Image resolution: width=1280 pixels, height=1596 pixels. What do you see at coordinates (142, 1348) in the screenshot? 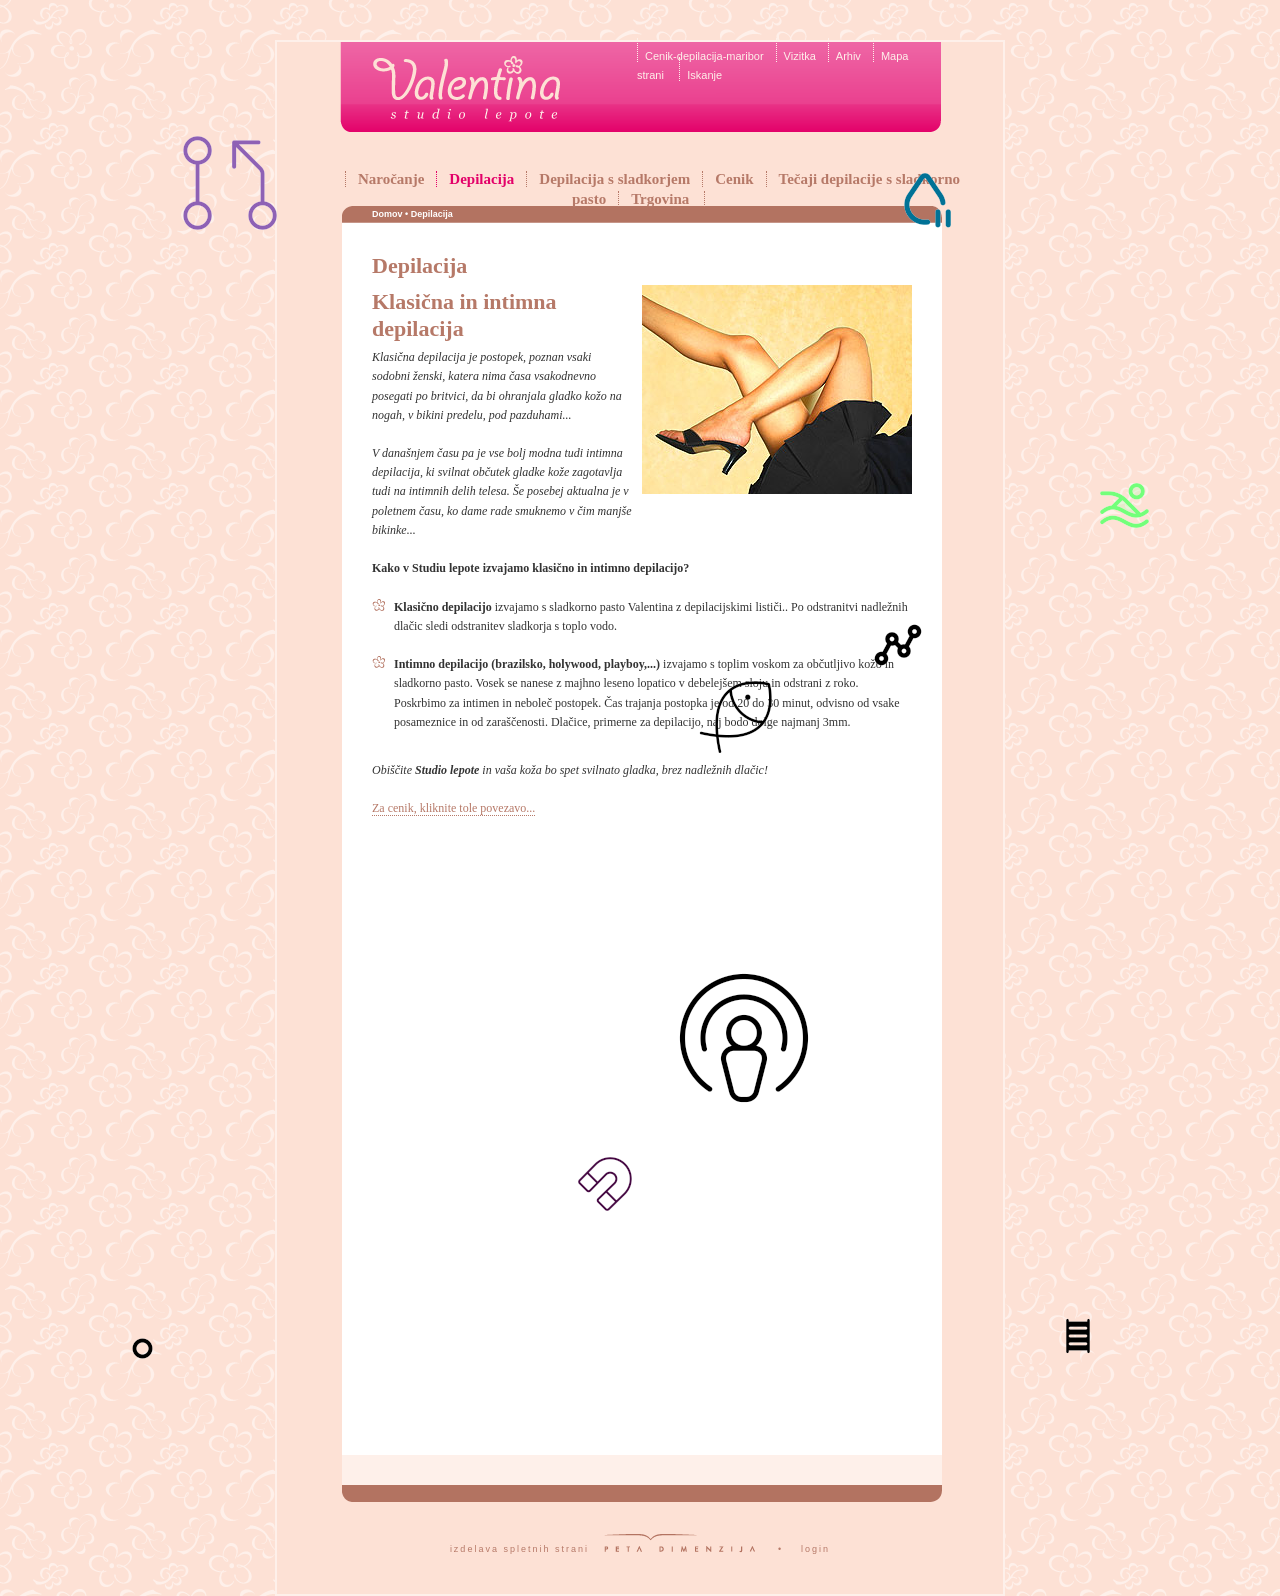
I see `indicates an unselected or inactive radio button option` at bounding box center [142, 1348].